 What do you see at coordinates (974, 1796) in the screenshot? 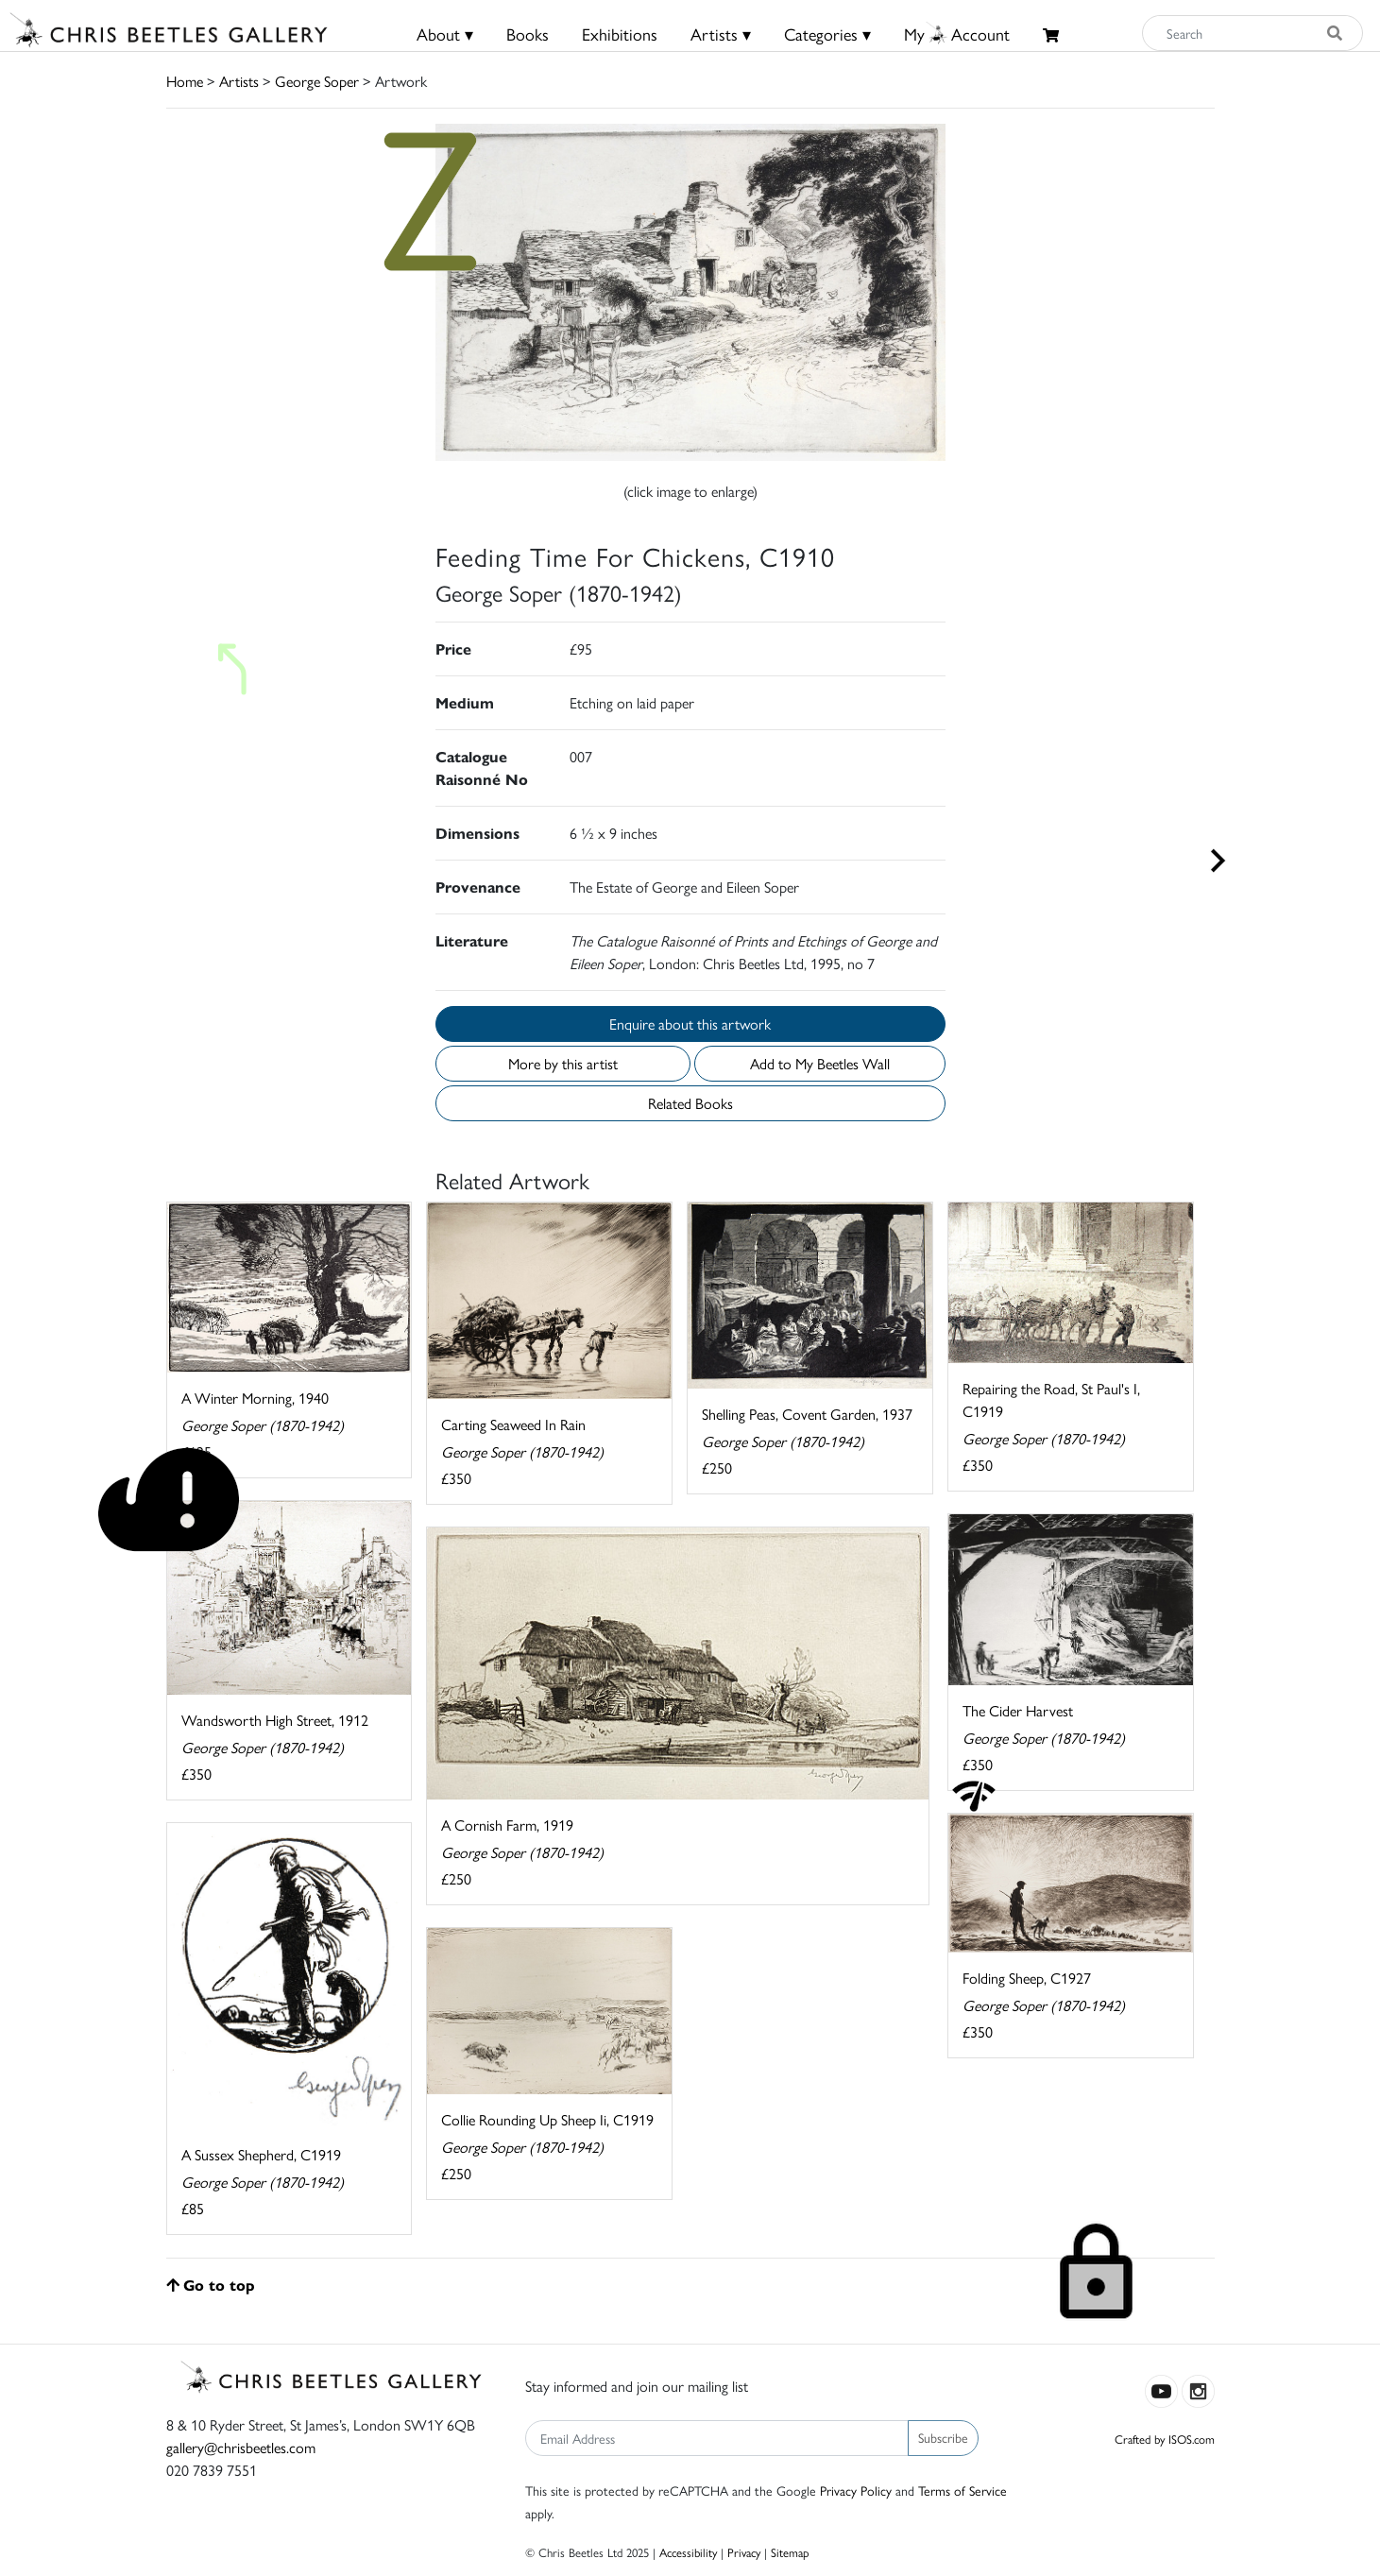
I see `check network connection speed` at bounding box center [974, 1796].